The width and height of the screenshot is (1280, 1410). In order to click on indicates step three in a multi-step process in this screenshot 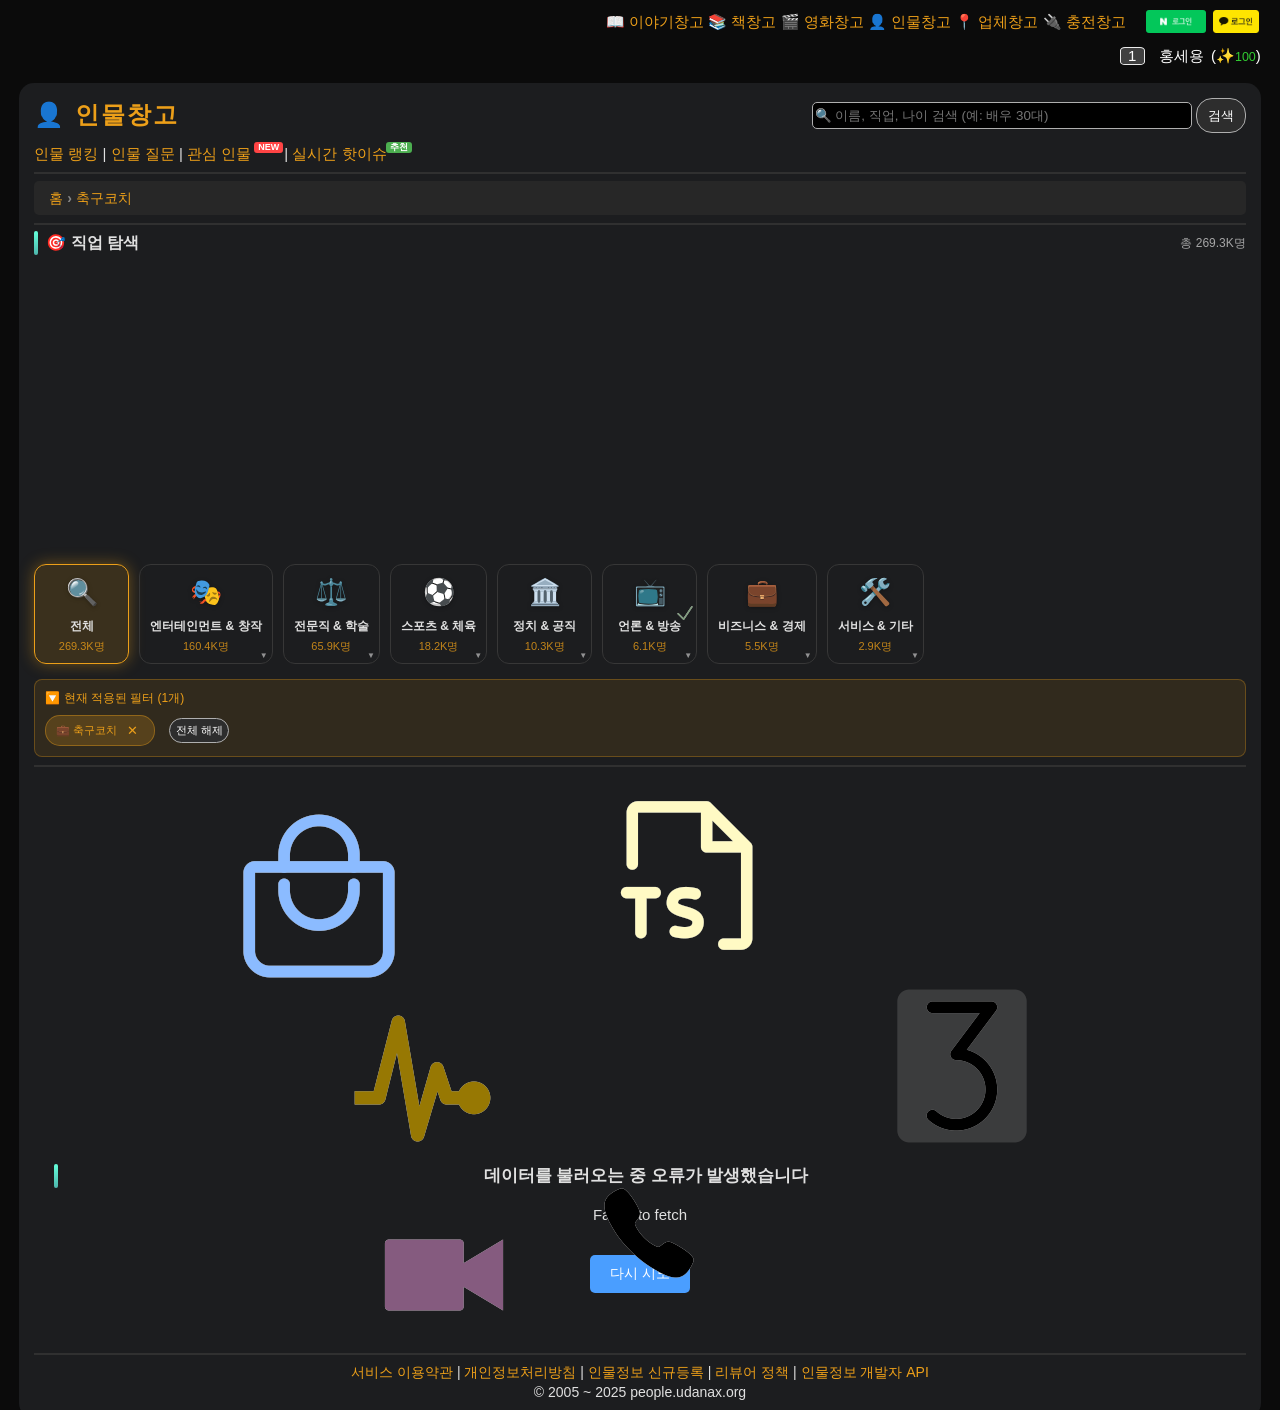, I will do `click(962, 1066)`.